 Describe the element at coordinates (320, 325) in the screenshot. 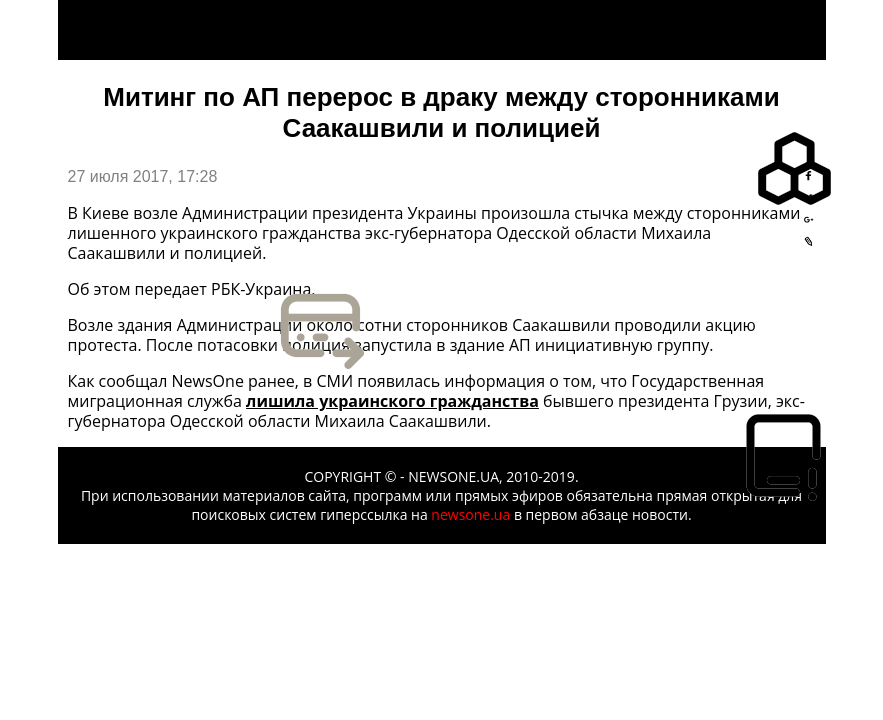

I see `make a payment with saved card` at that location.